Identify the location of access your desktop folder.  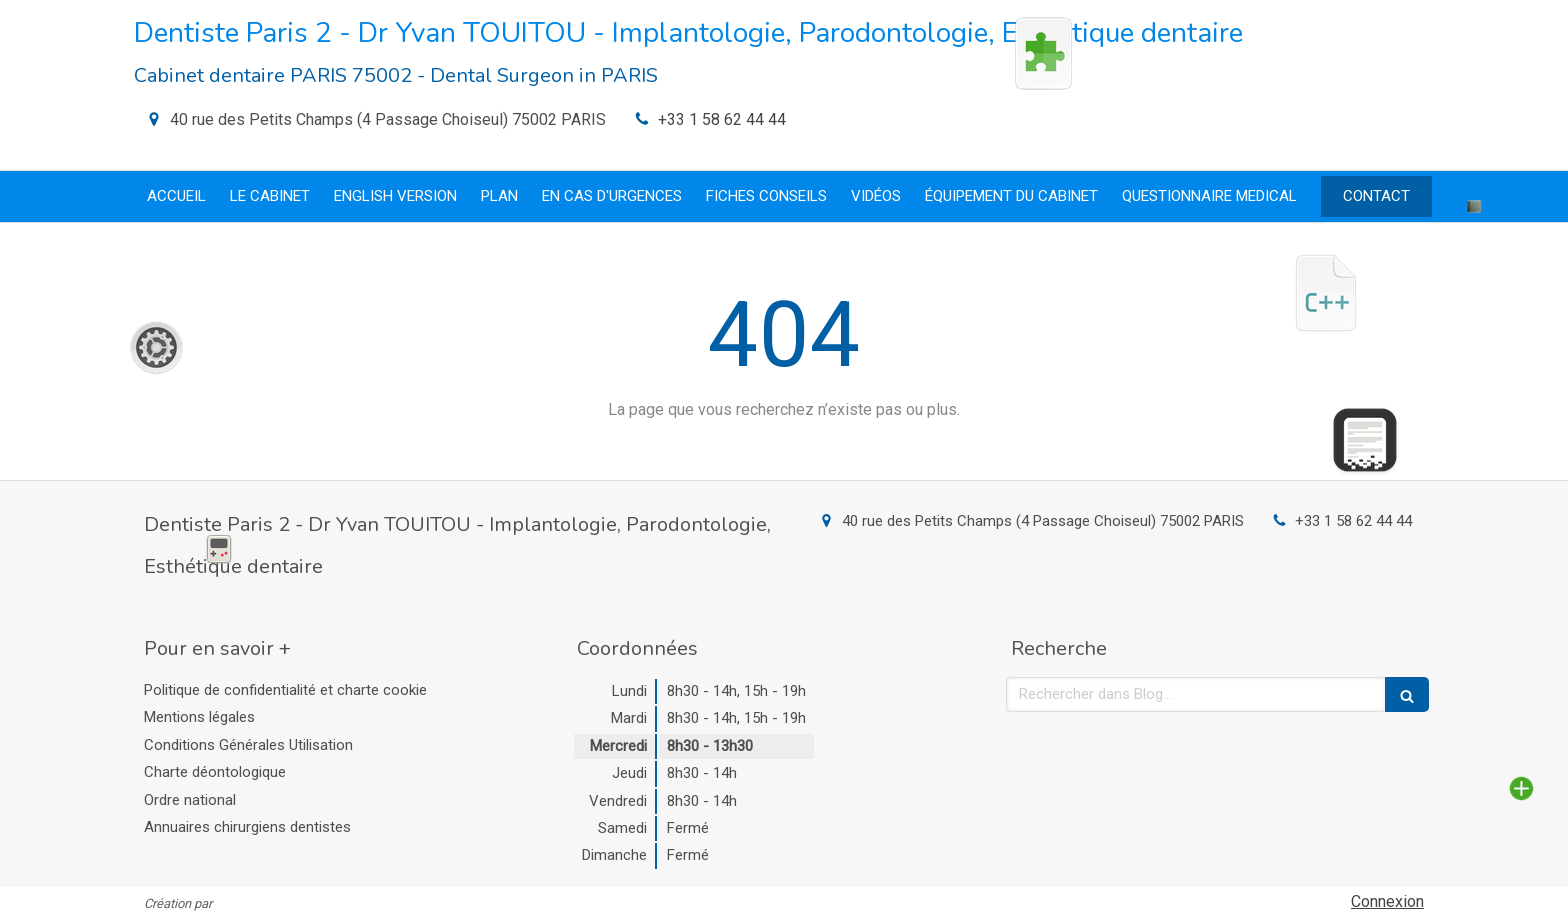
(1474, 206).